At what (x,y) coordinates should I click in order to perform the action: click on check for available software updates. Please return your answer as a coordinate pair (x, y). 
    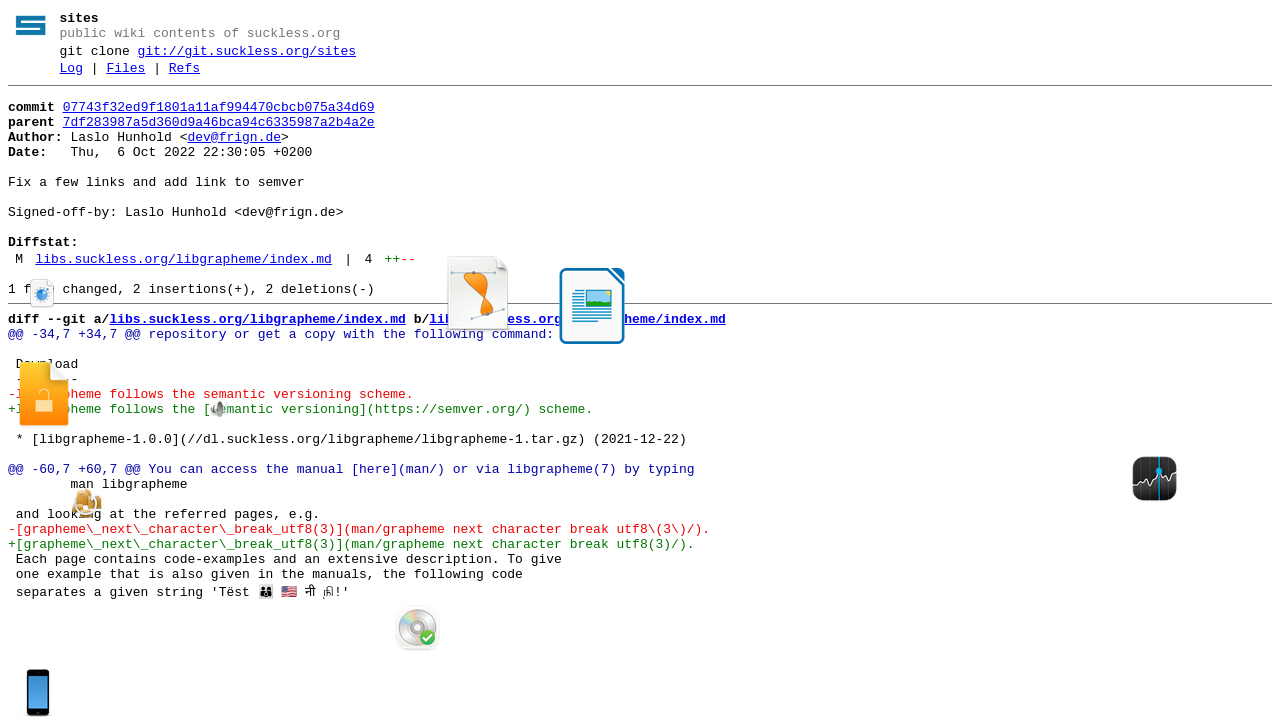
    Looking at the image, I should click on (86, 501).